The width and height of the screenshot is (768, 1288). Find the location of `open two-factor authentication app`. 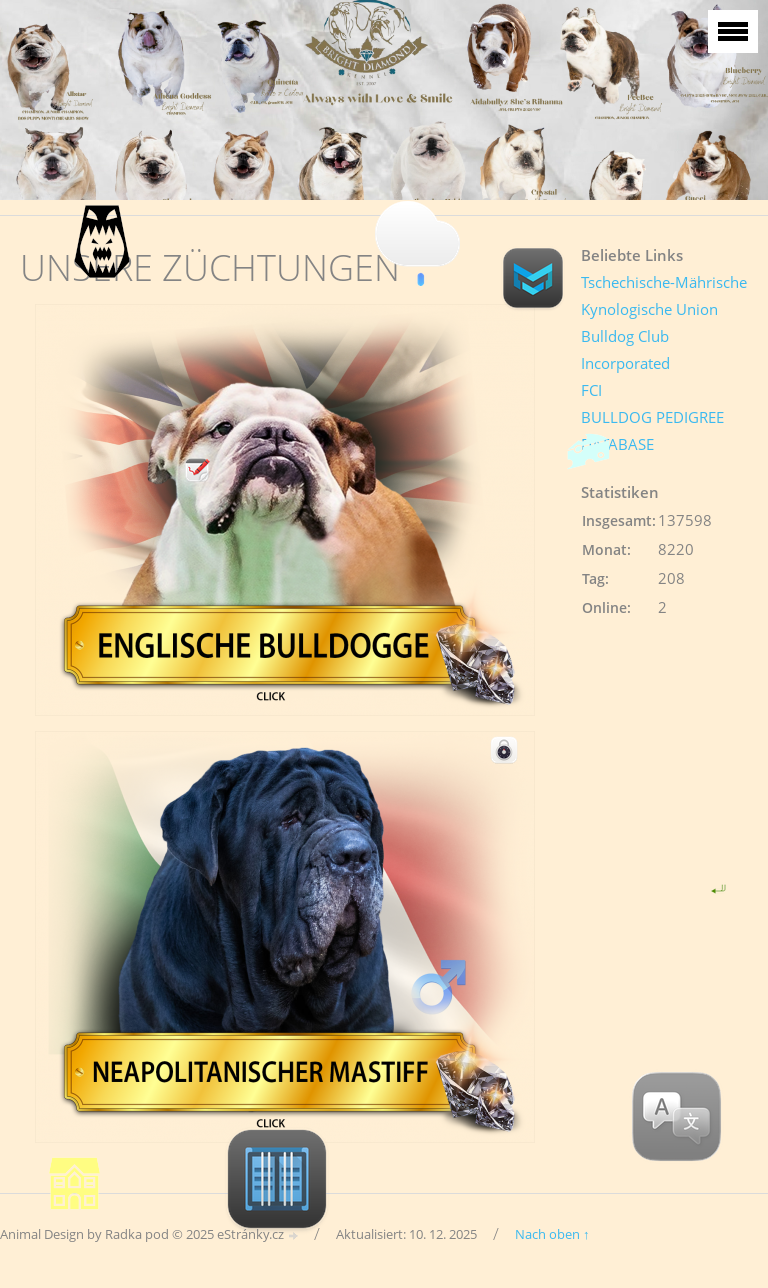

open two-factor authentication app is located at coordinates (504, 750).